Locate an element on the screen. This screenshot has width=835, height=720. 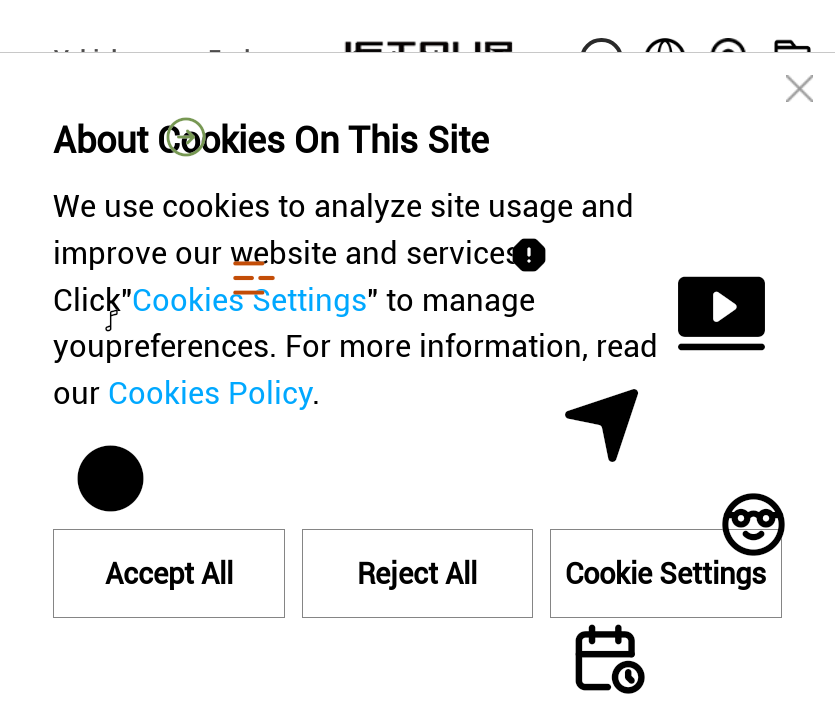
view scheduled events with time details is located at coordinates (608, 657).